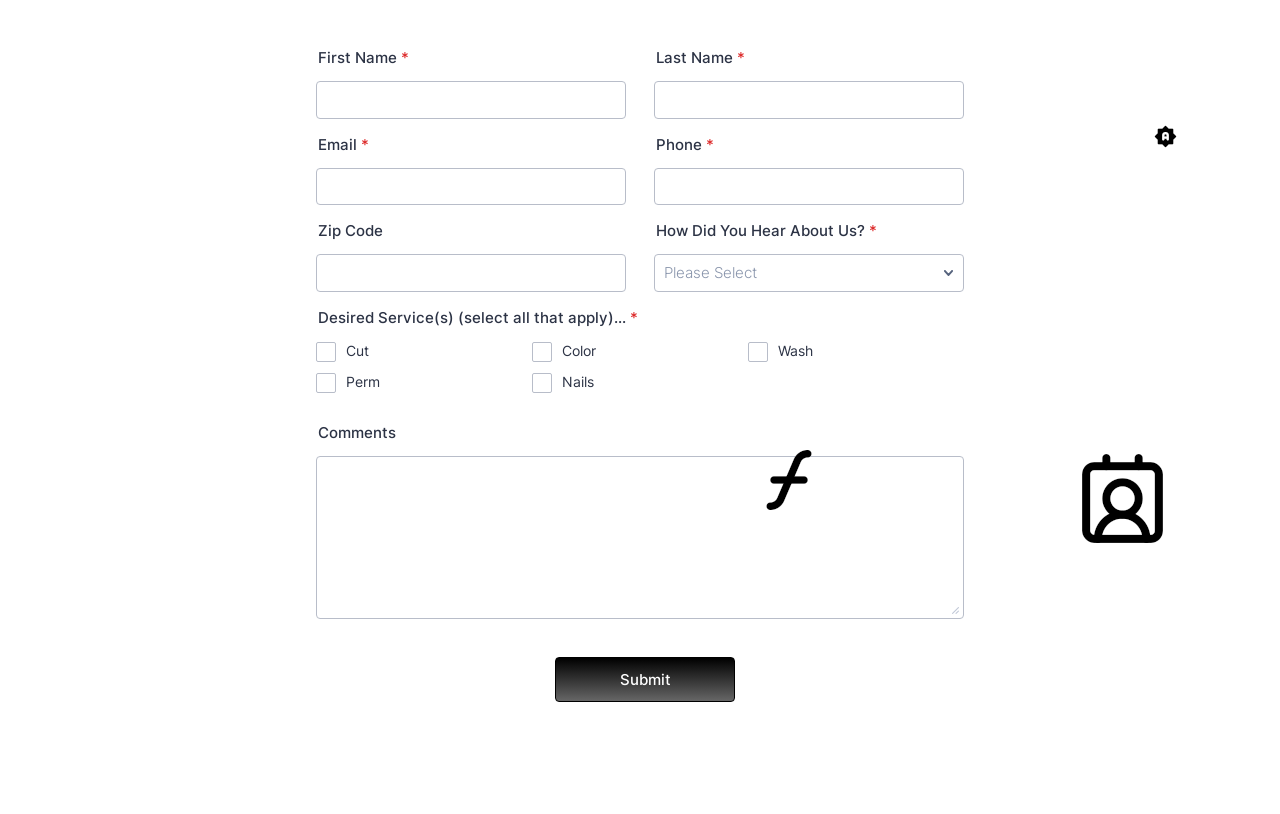  Describe the element at coordinates (1122, 498) in the screenshot. I see `view contact details` at that location.